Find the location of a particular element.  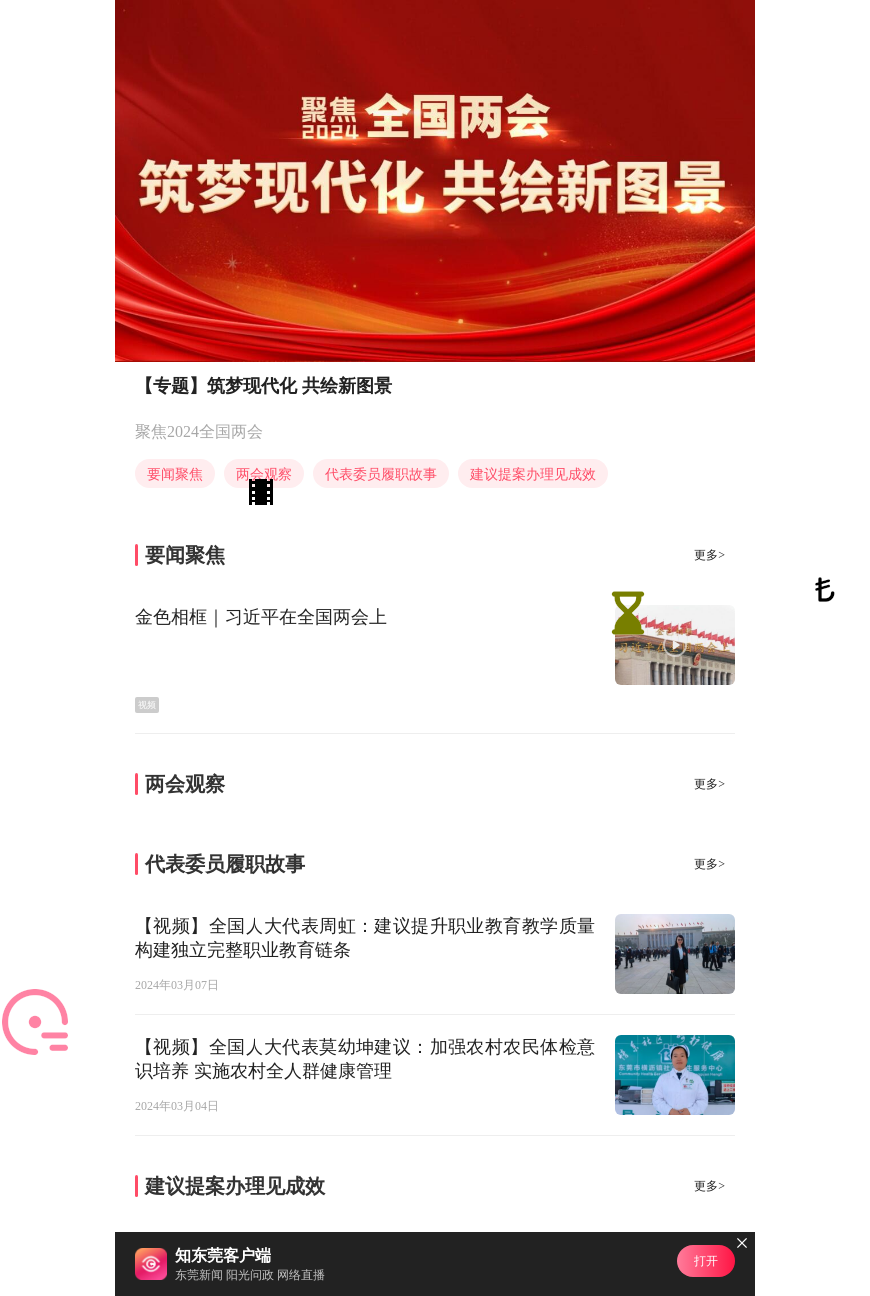

indicates time has expired or countdown complete is located at coordinates (628, 613).